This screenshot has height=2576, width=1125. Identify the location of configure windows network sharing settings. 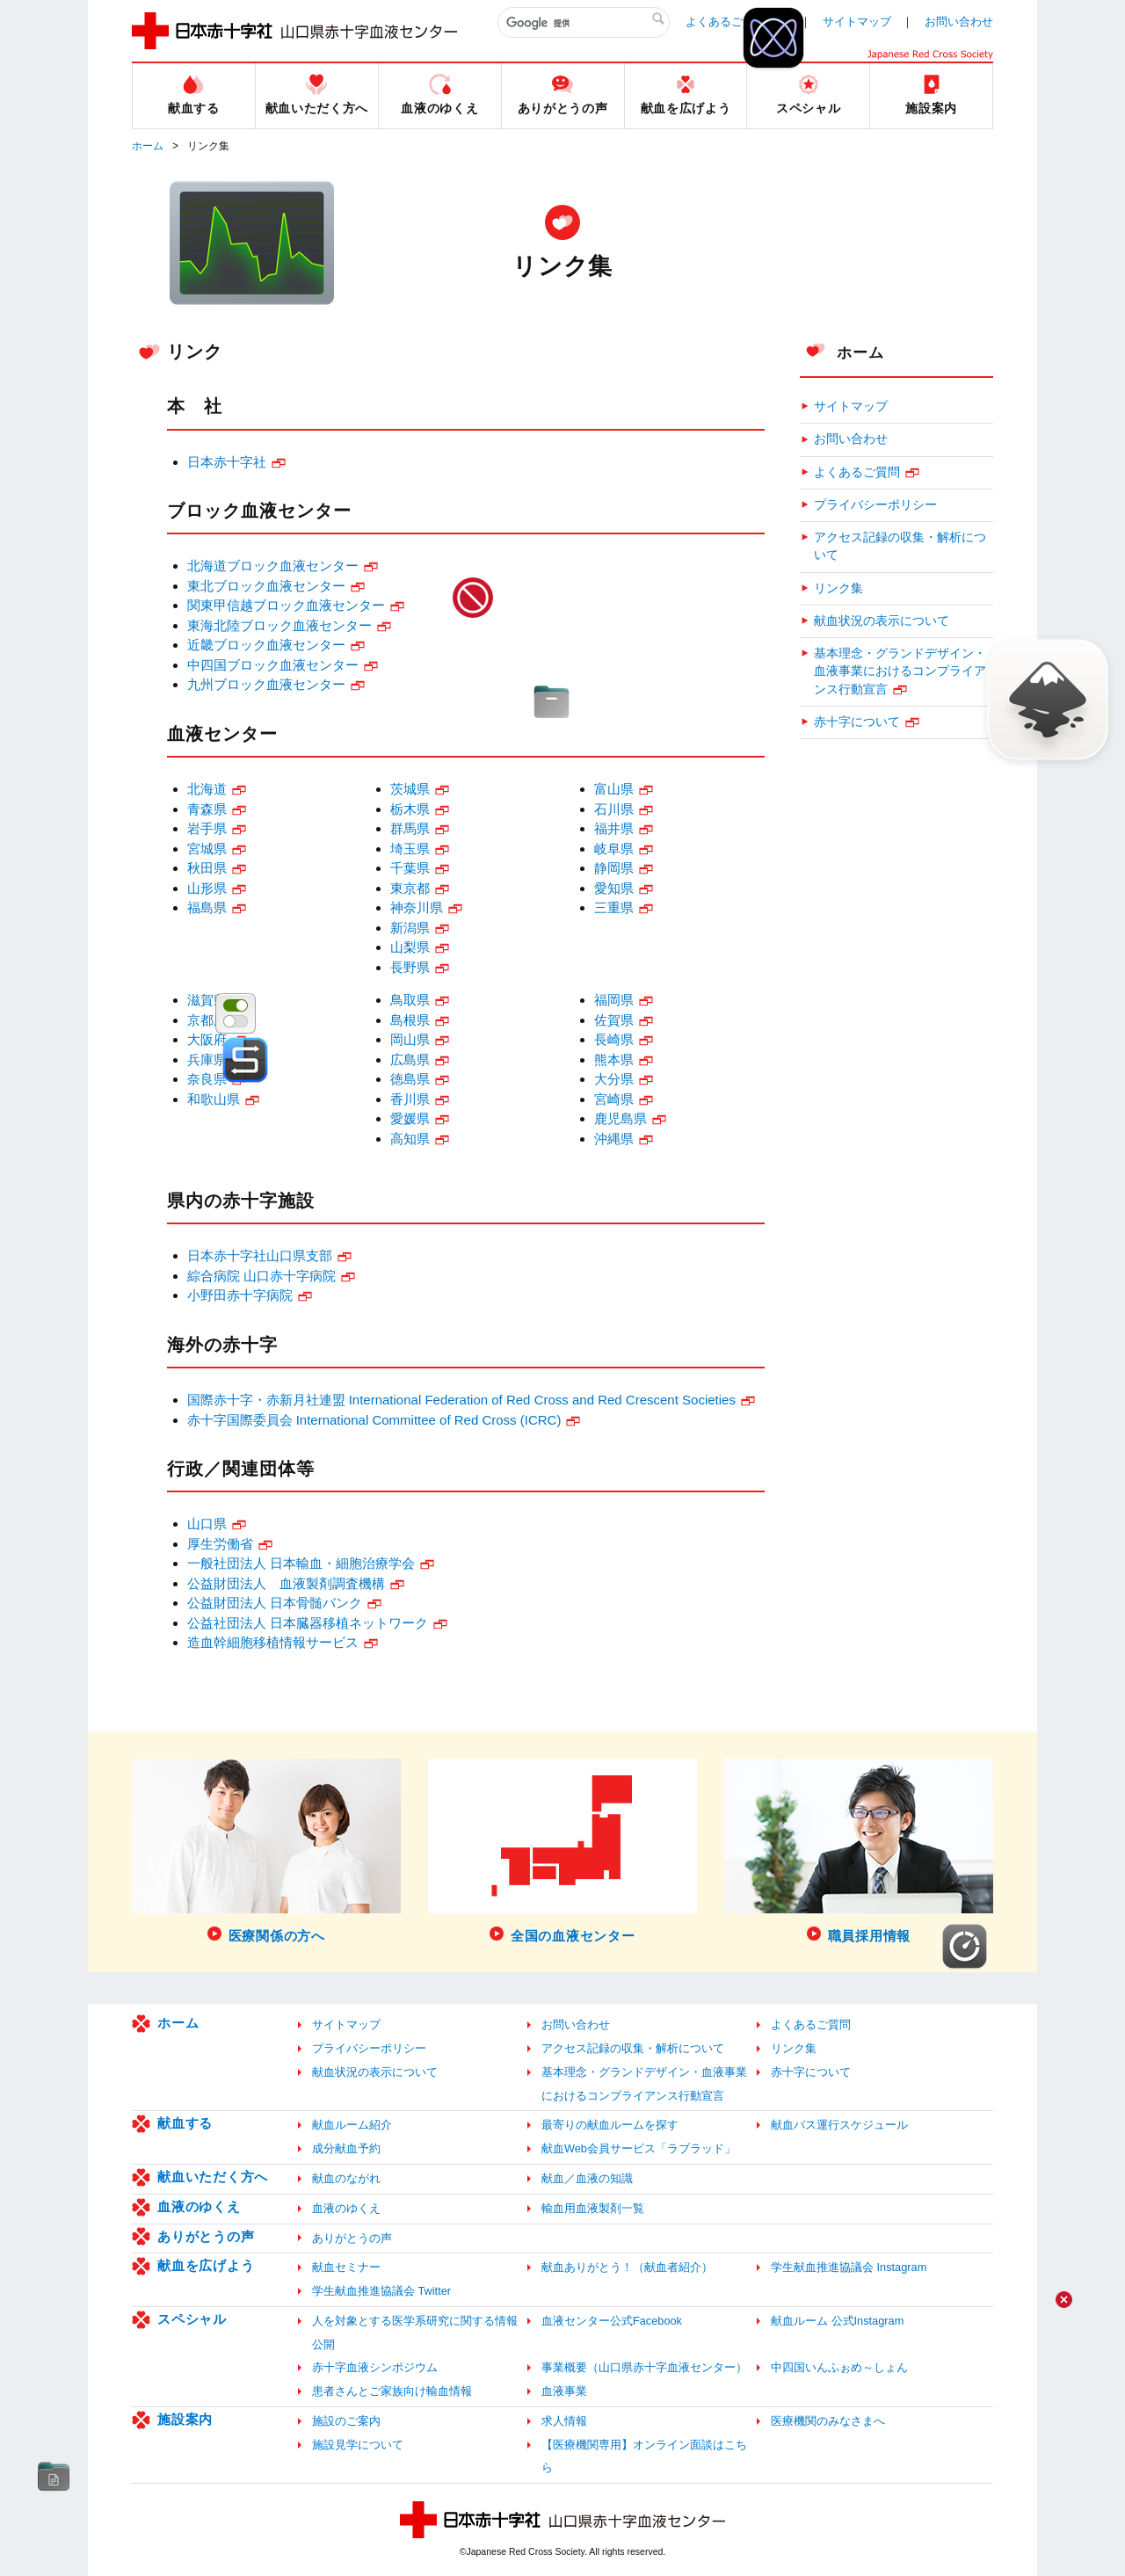
(245, 1060).